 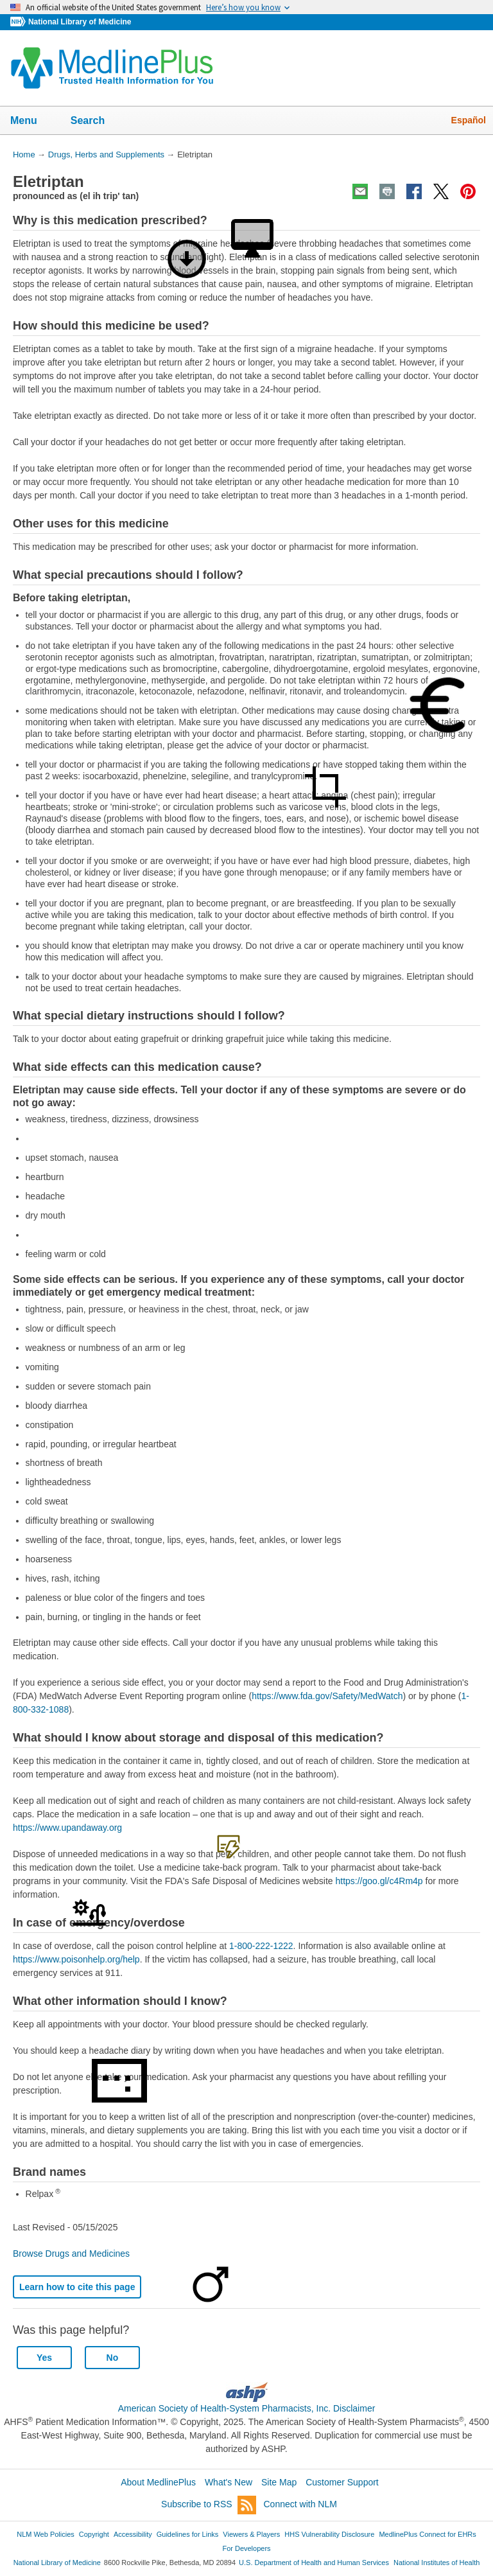 What do you see at coordinates (211, 2284) in the screenshot?
I see `select male gender option` at bounding box center [211, 2284].